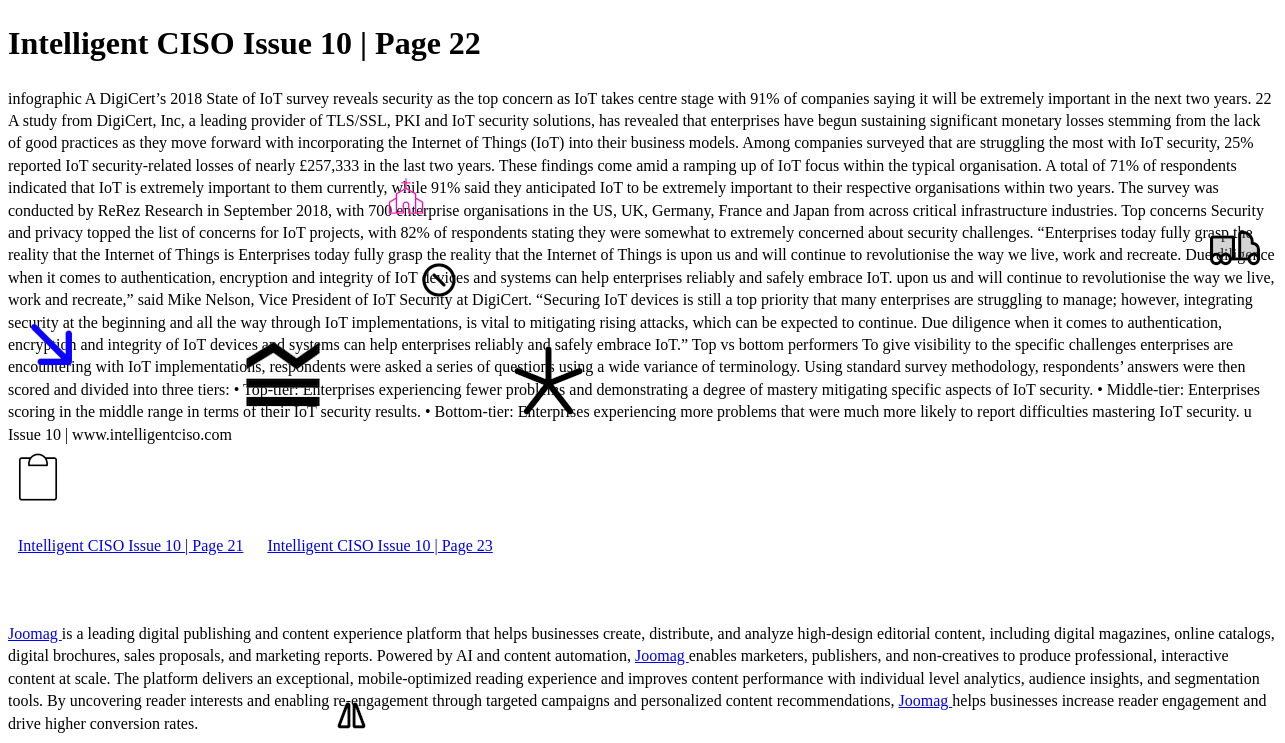  Describe the element at coordinates (439, 280) in the screenshot. I see `indicates a forbidden or prohibited action` at that location.